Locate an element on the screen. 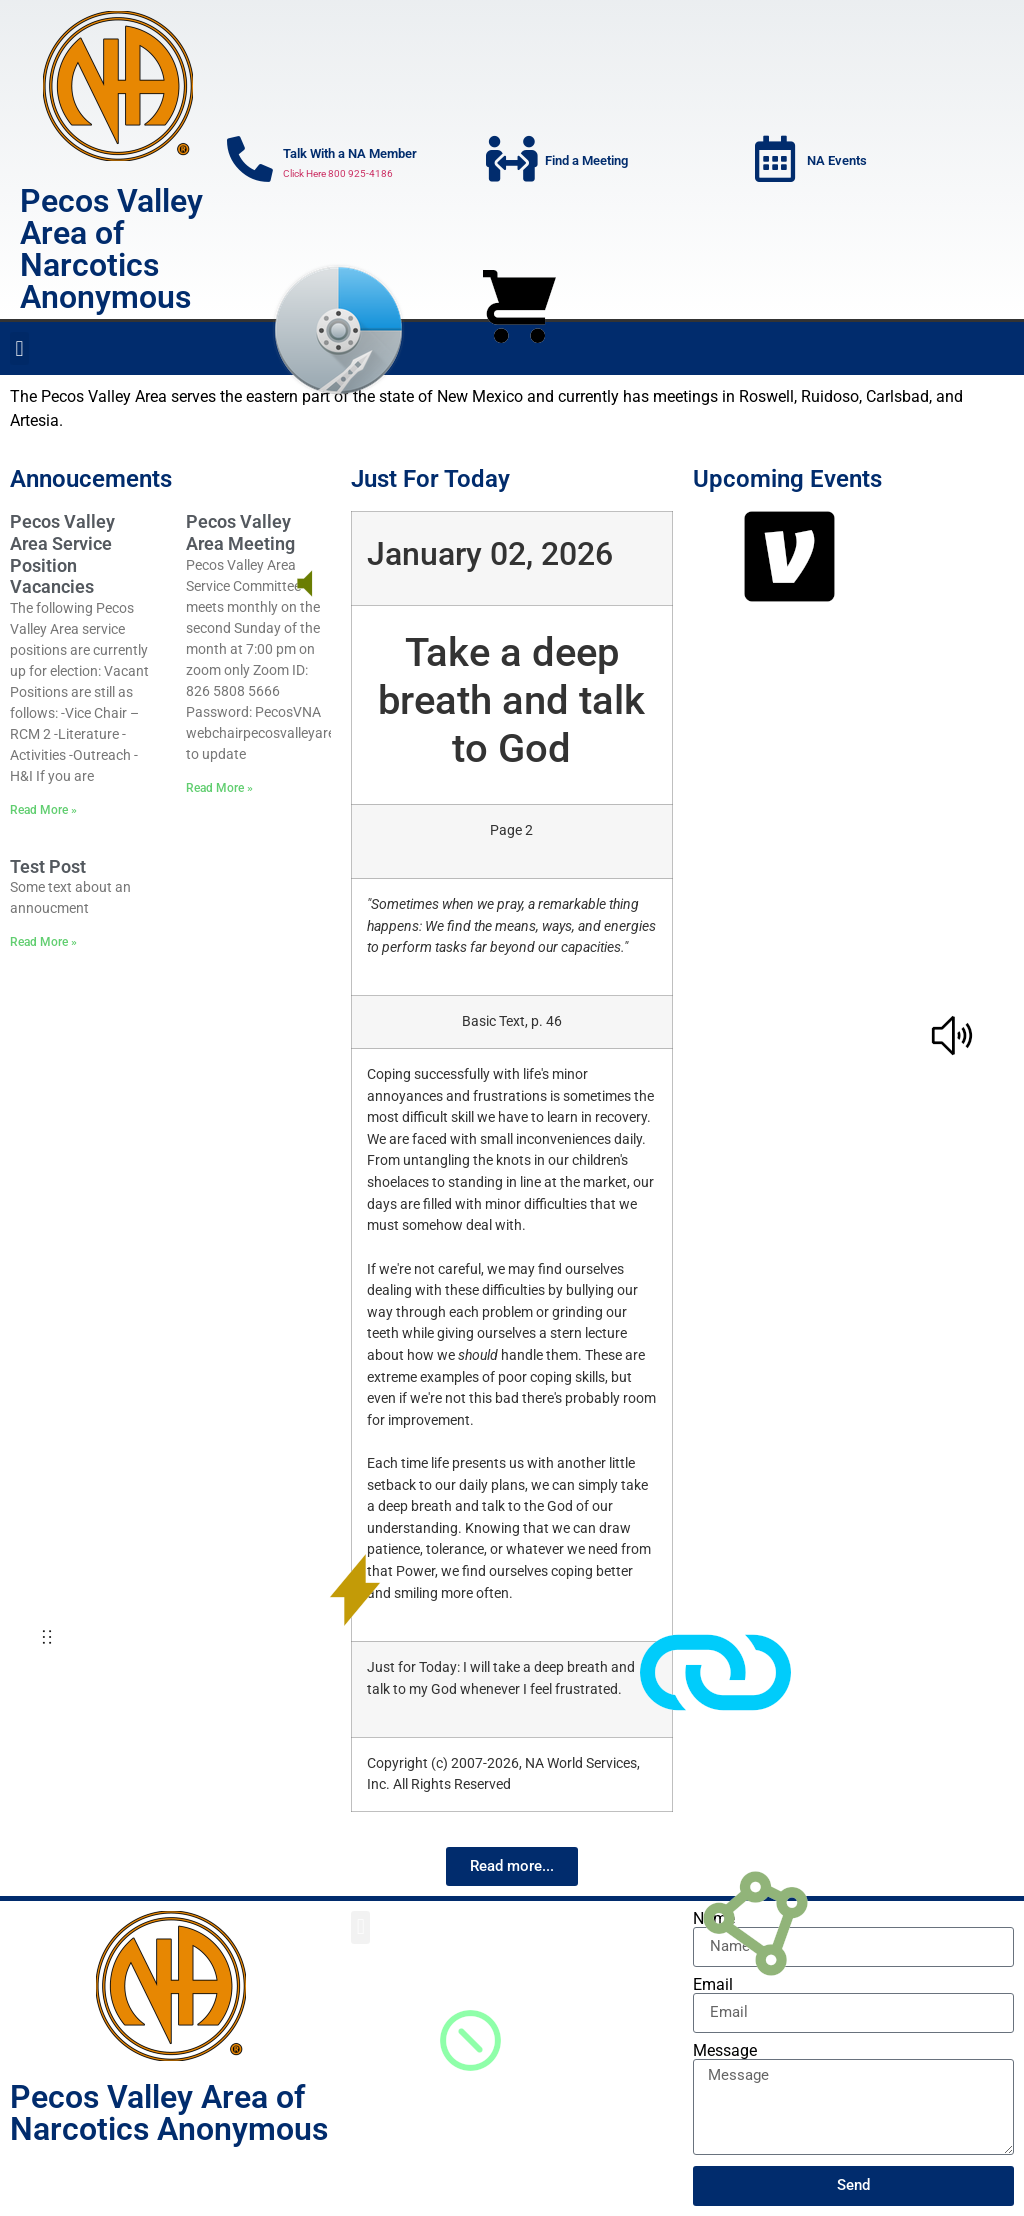  open Venmo app is located at coordinates (789, 556).